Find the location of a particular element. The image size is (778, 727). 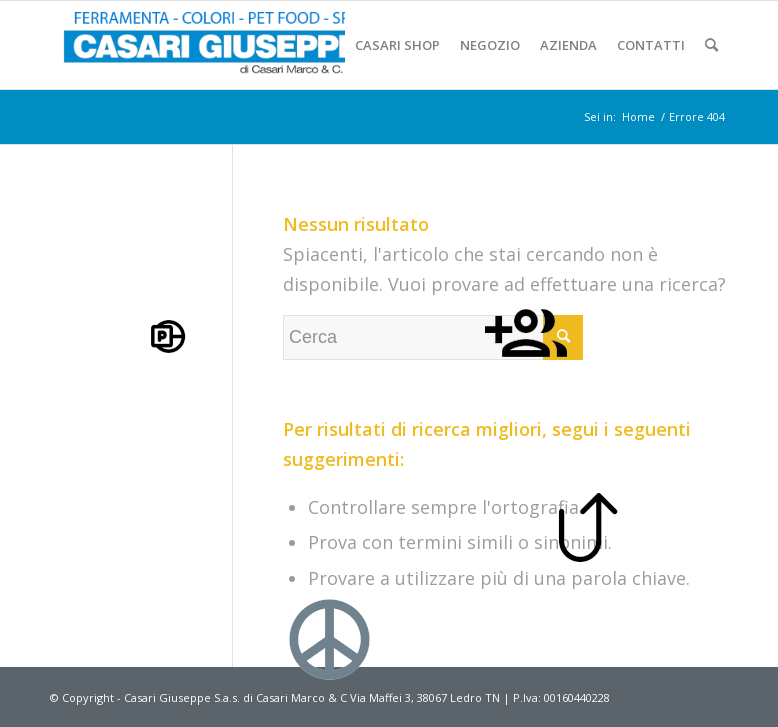

redo or repeat last action is located at coordinates (585, 527).